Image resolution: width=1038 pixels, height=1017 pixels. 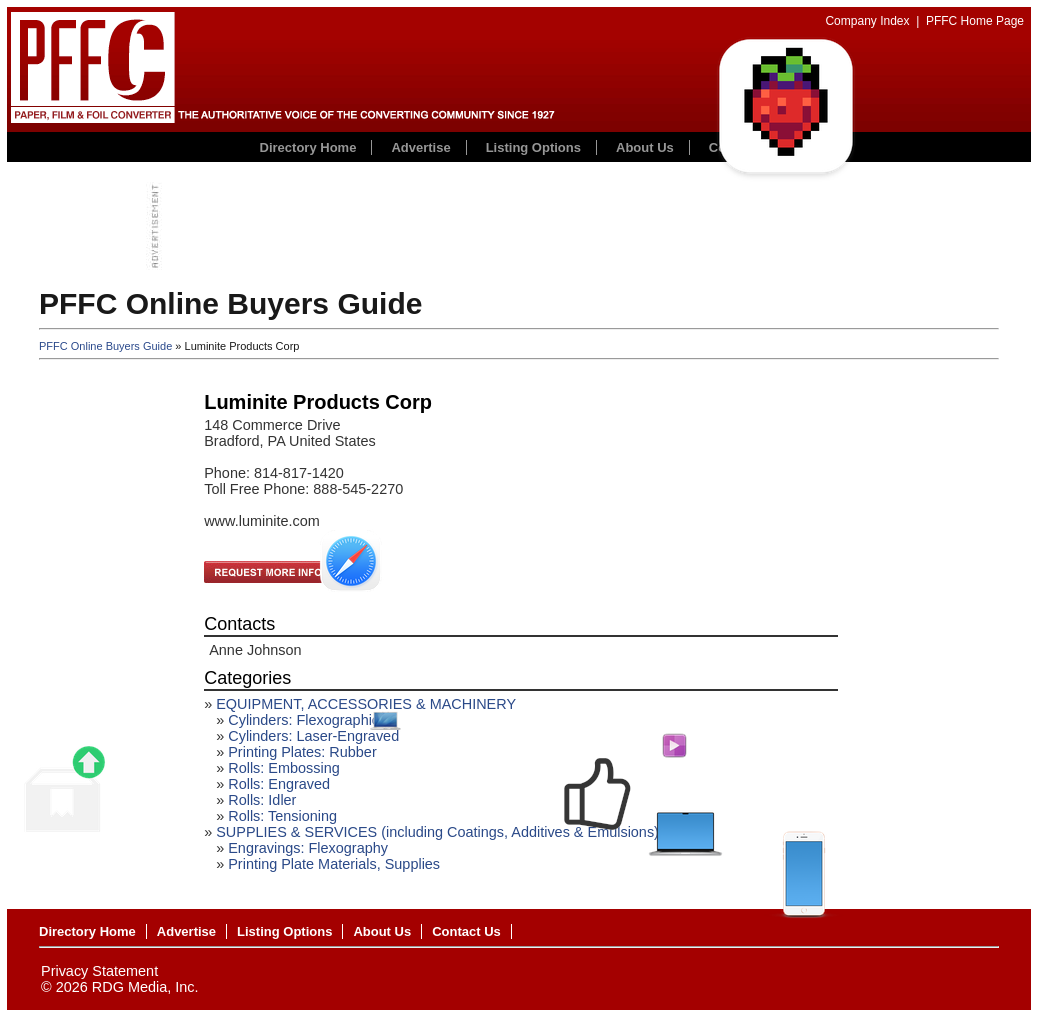 I want to click on software updates are available, so click(x=62, y=789).